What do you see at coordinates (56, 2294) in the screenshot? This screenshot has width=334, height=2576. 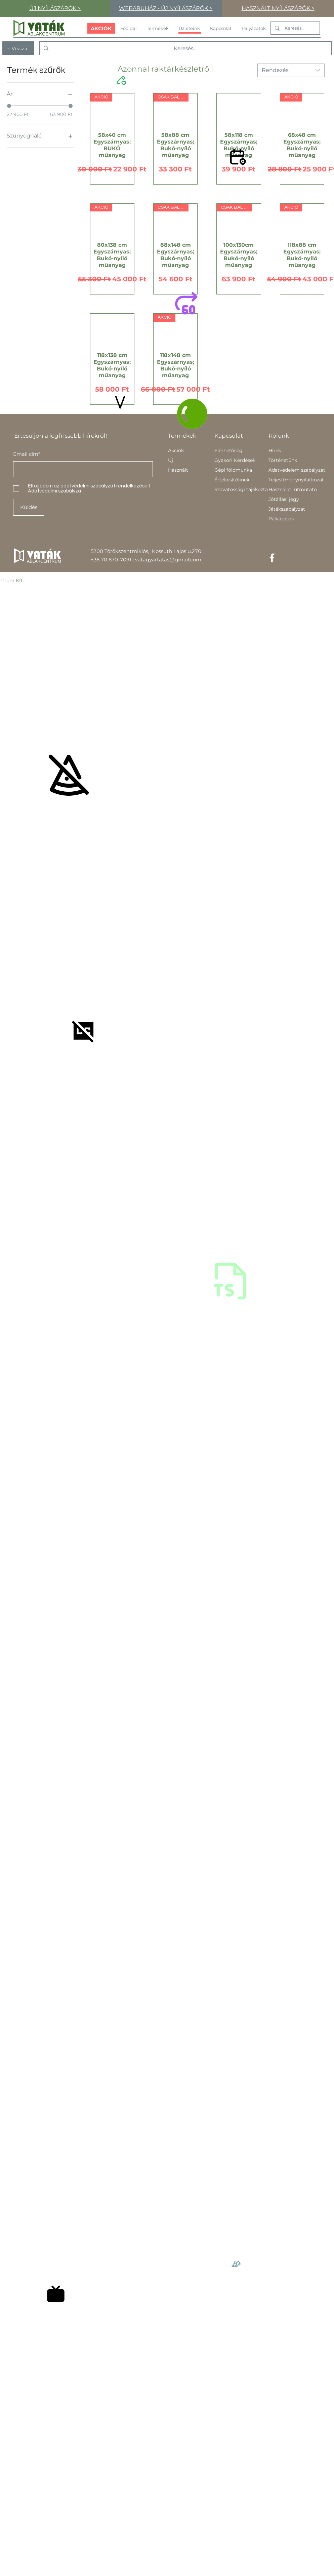 I see `access tv or display settings` at bounding box center [56, 2294].